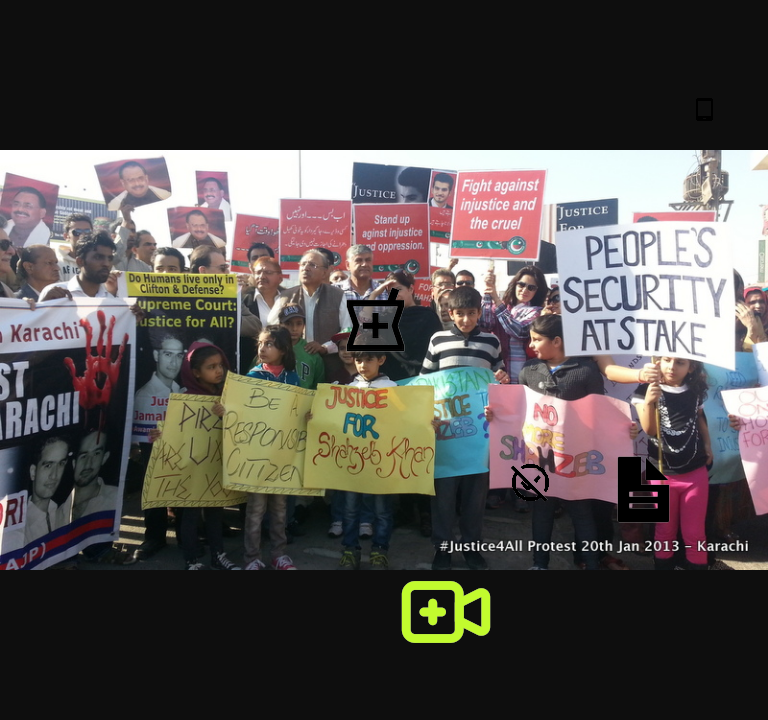 The width and height of the screenshot is (768, 720). I want to click on find nearby pharmacies, so click(375, 322).